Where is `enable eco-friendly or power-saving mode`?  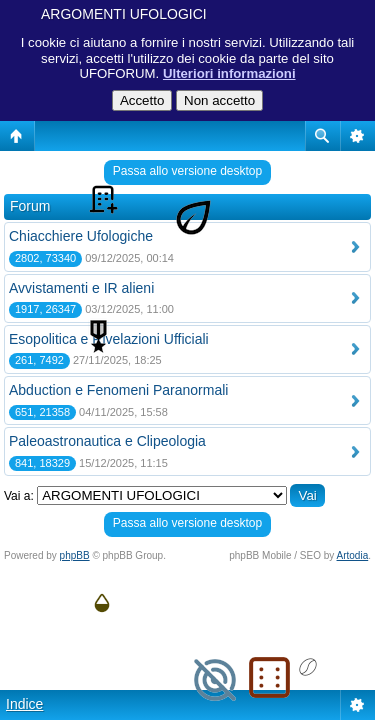 enable eco-friendly or power-saving mode is located at coordinates (193, 217).